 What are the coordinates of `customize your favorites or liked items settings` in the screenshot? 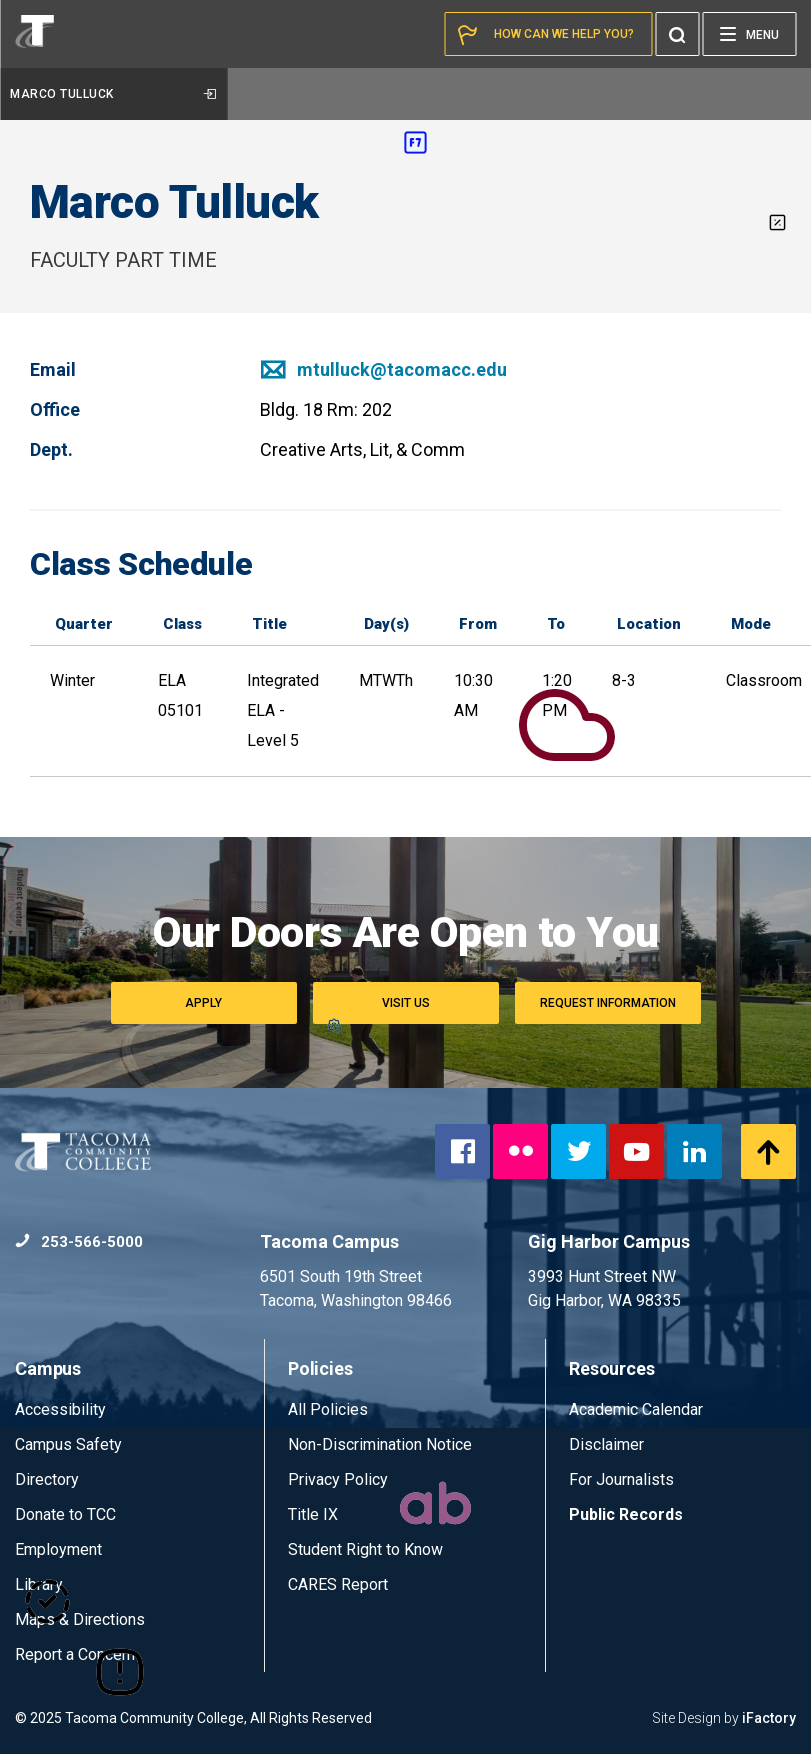 It's located at (334, 1025).